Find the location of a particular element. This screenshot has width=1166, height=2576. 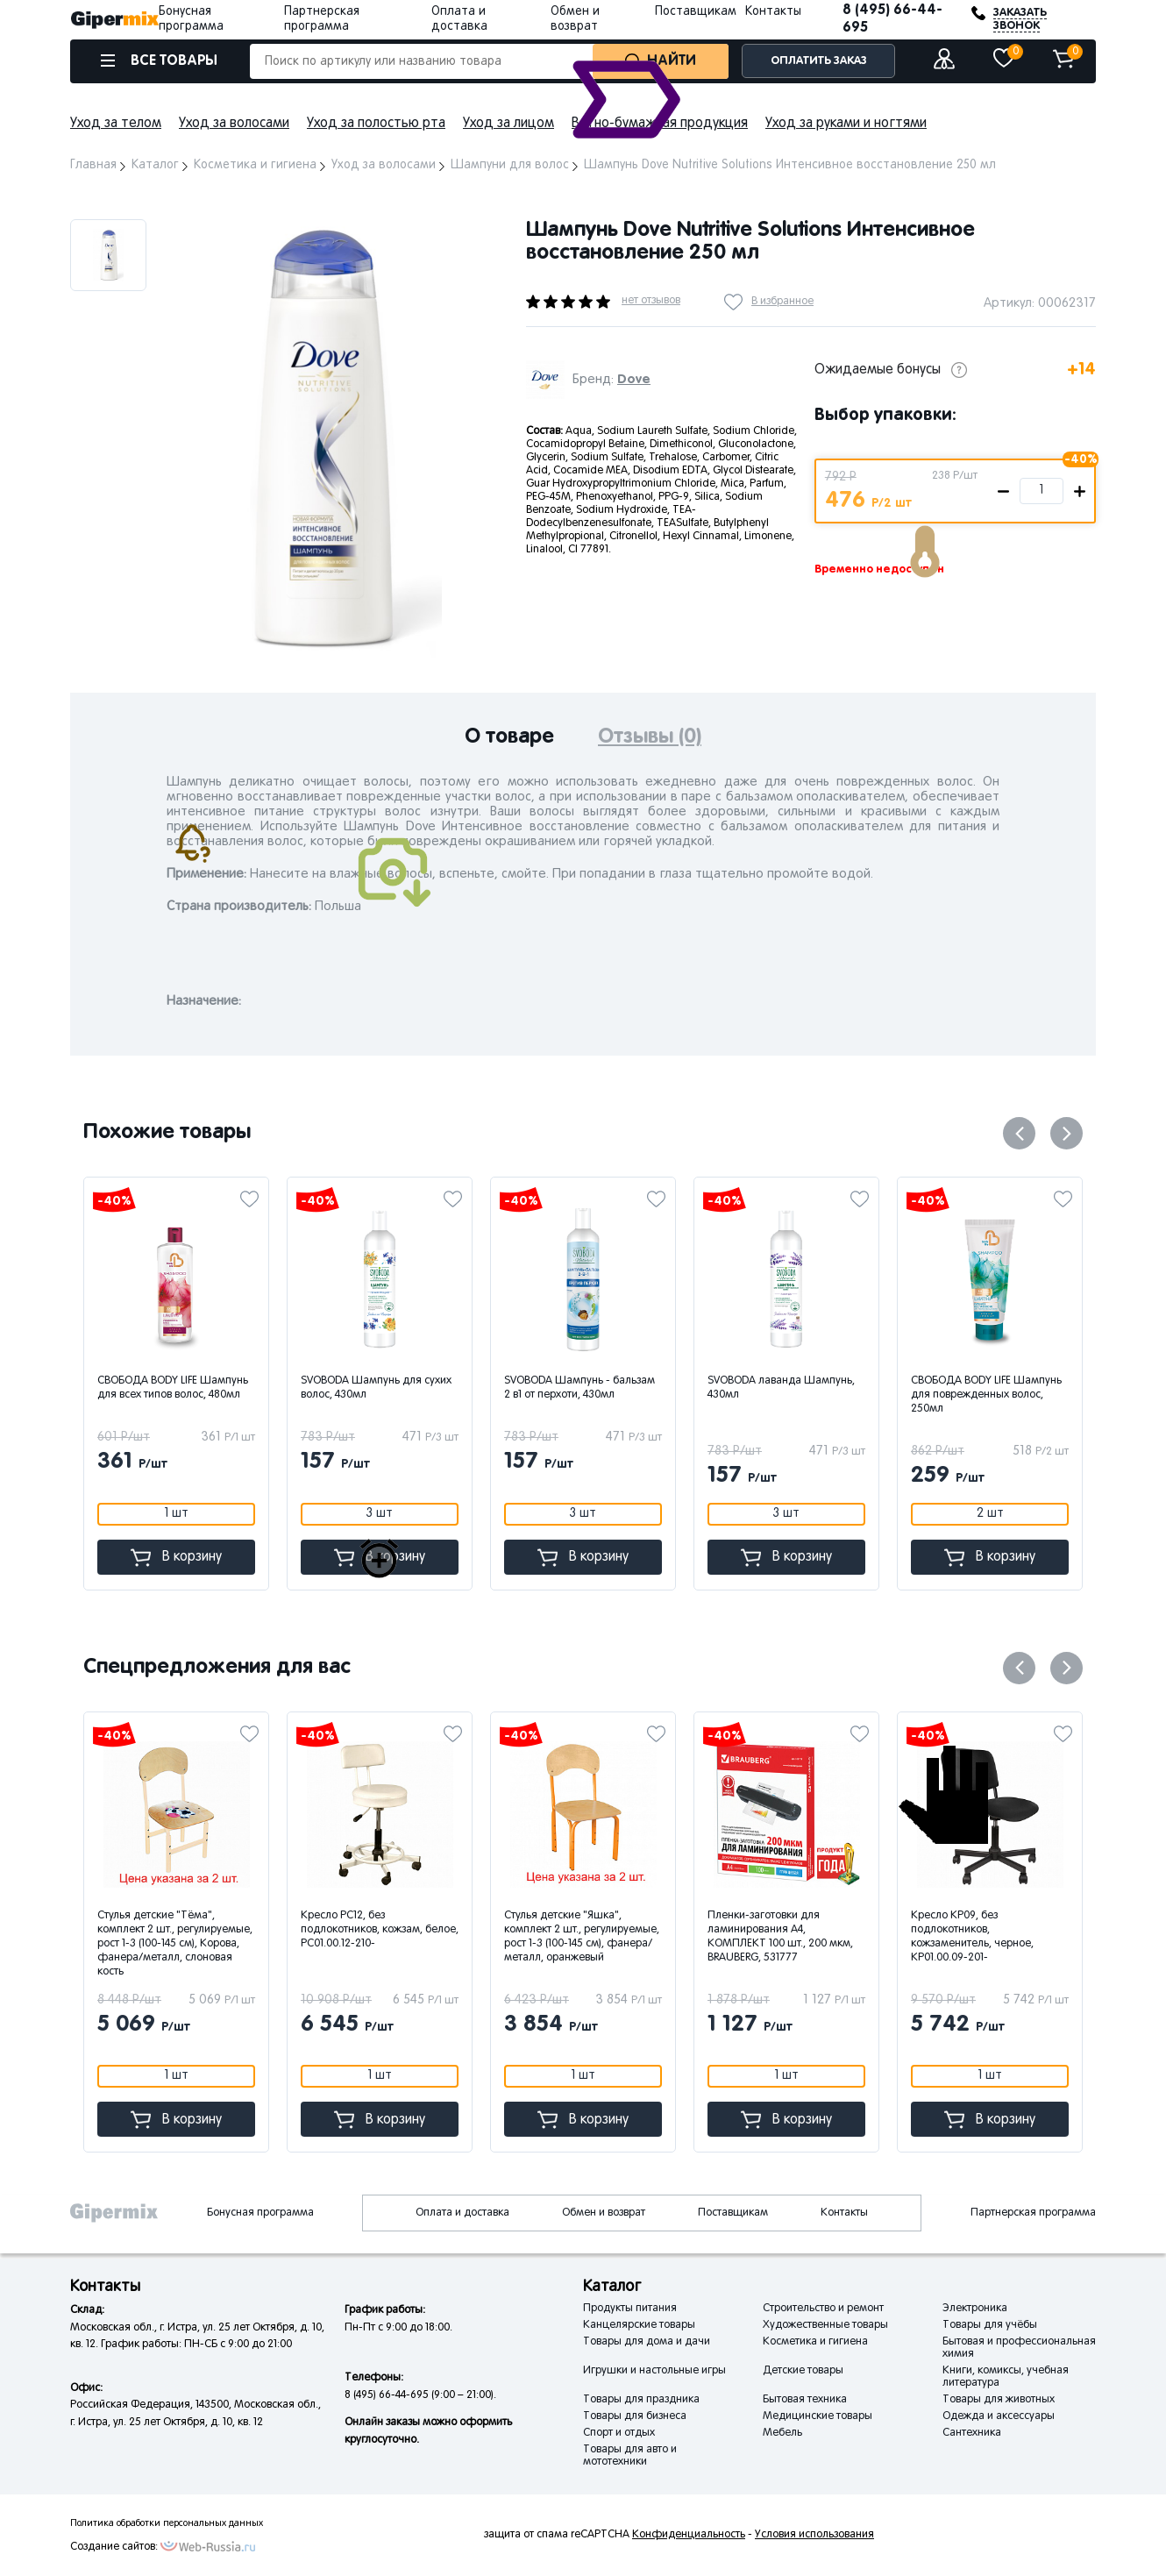

stop or pause an action is located at coordinates (943, 1795).